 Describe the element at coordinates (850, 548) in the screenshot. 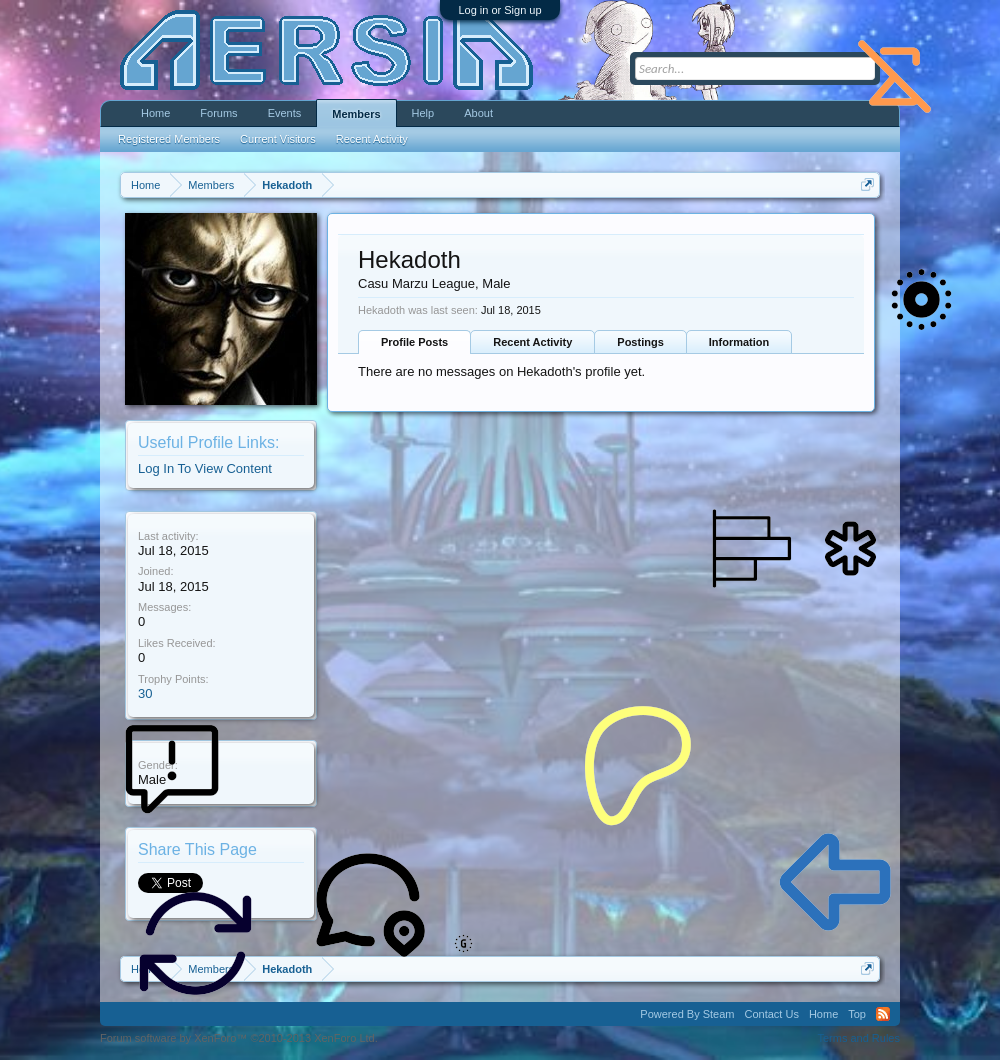

I see `access health or medical services` at that location.